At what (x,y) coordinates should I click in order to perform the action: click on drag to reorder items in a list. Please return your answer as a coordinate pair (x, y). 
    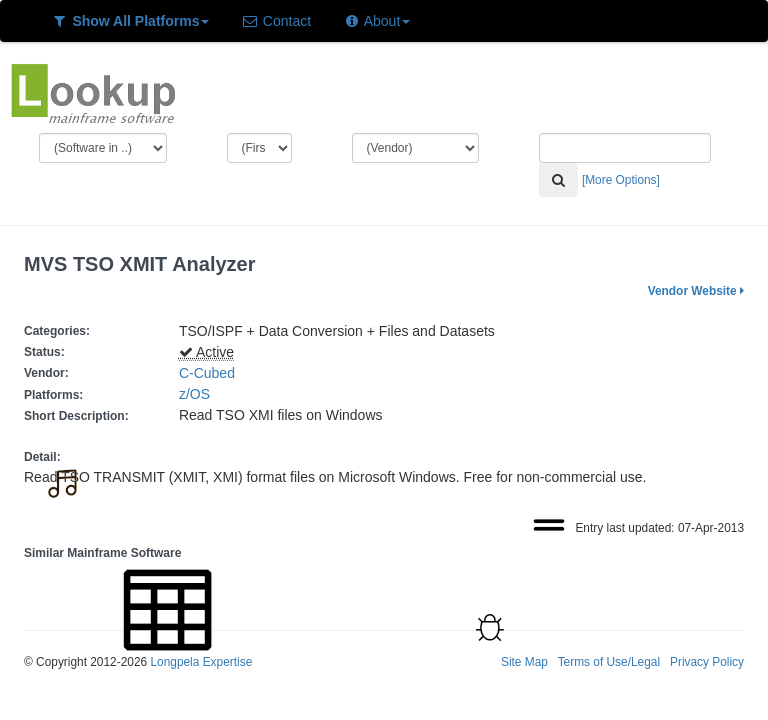
    Looking at the image, I should click on (549, 525).